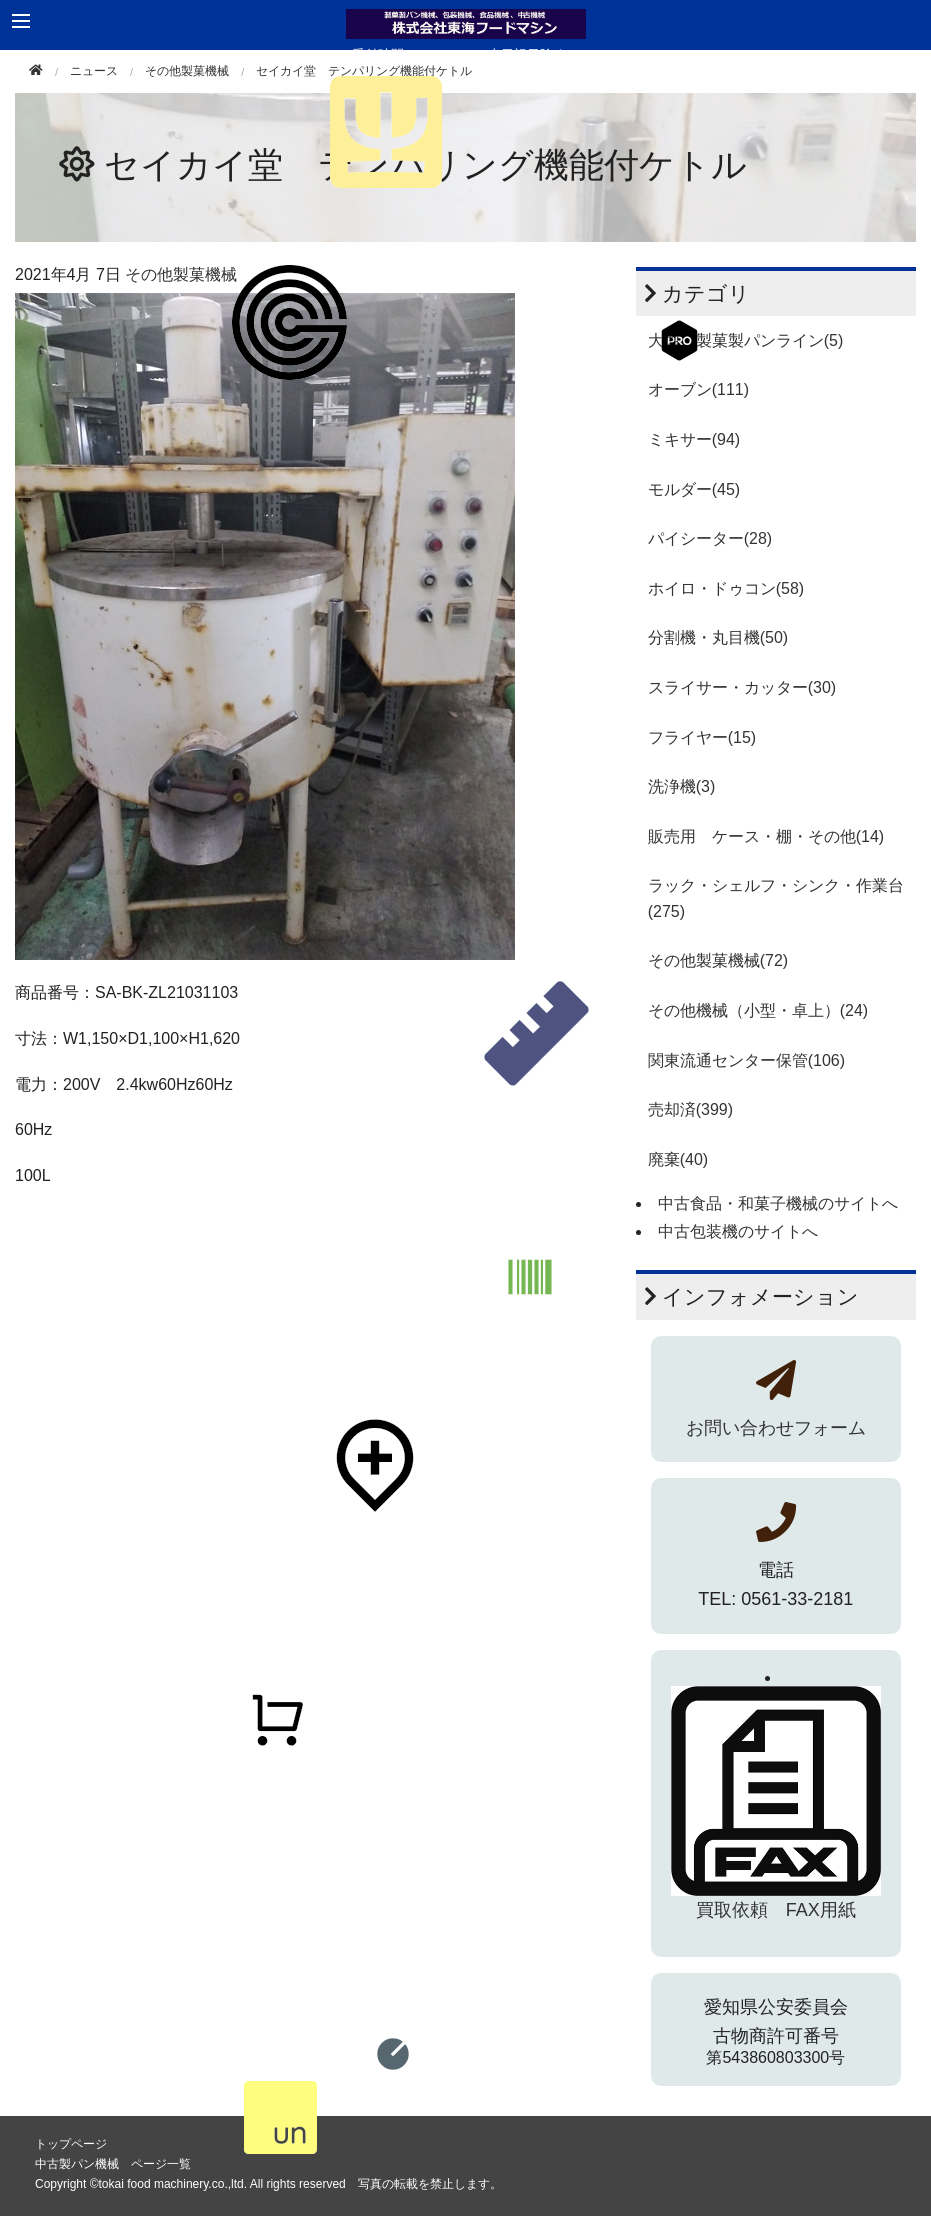 The image size is (931, 2216). I want to click on add a new location pin, so click(375, 1462).